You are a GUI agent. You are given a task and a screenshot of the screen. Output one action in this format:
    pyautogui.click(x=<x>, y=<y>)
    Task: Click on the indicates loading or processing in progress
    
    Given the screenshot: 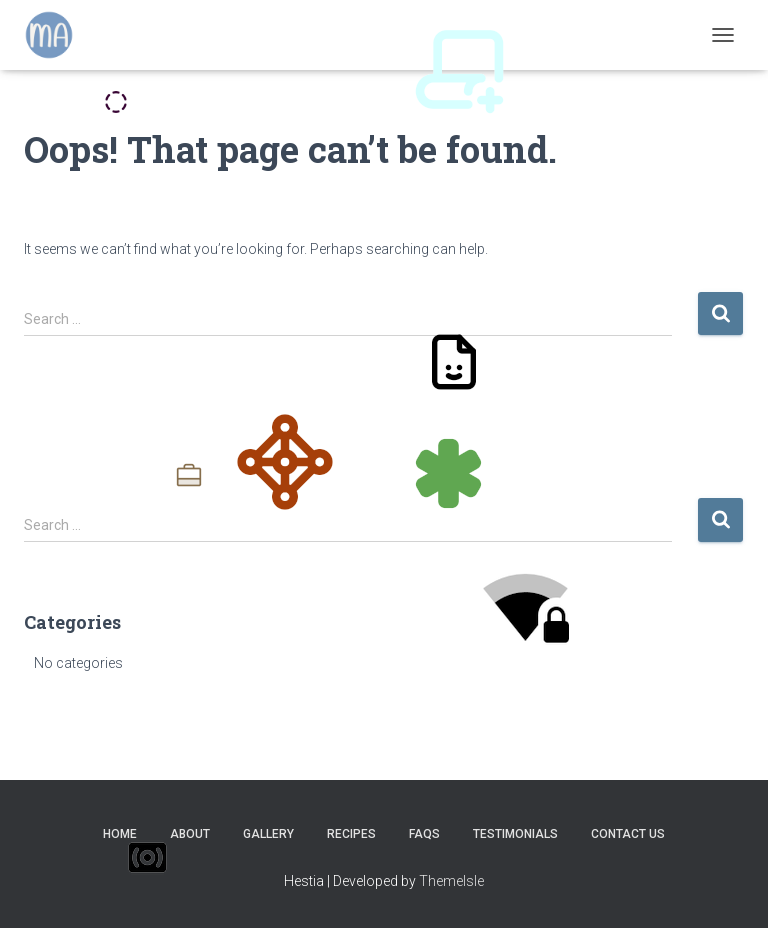 What is the action you would take?
    pyautogui.click(x=116, y=102)
    